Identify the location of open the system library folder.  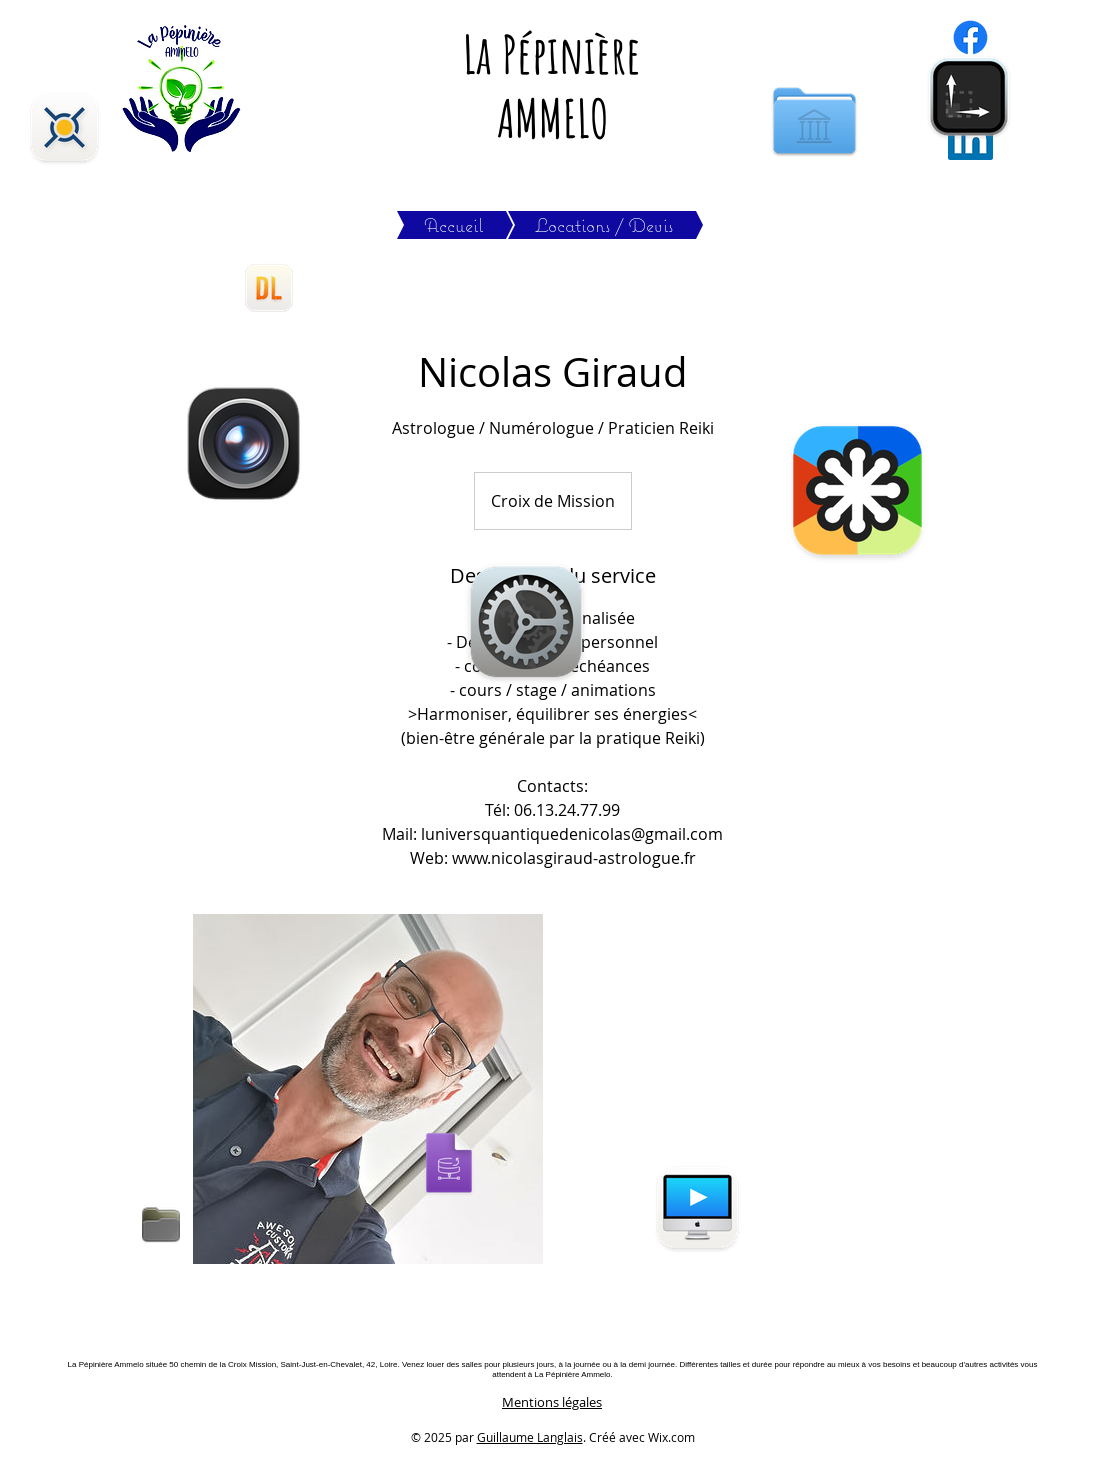
(814, 120).